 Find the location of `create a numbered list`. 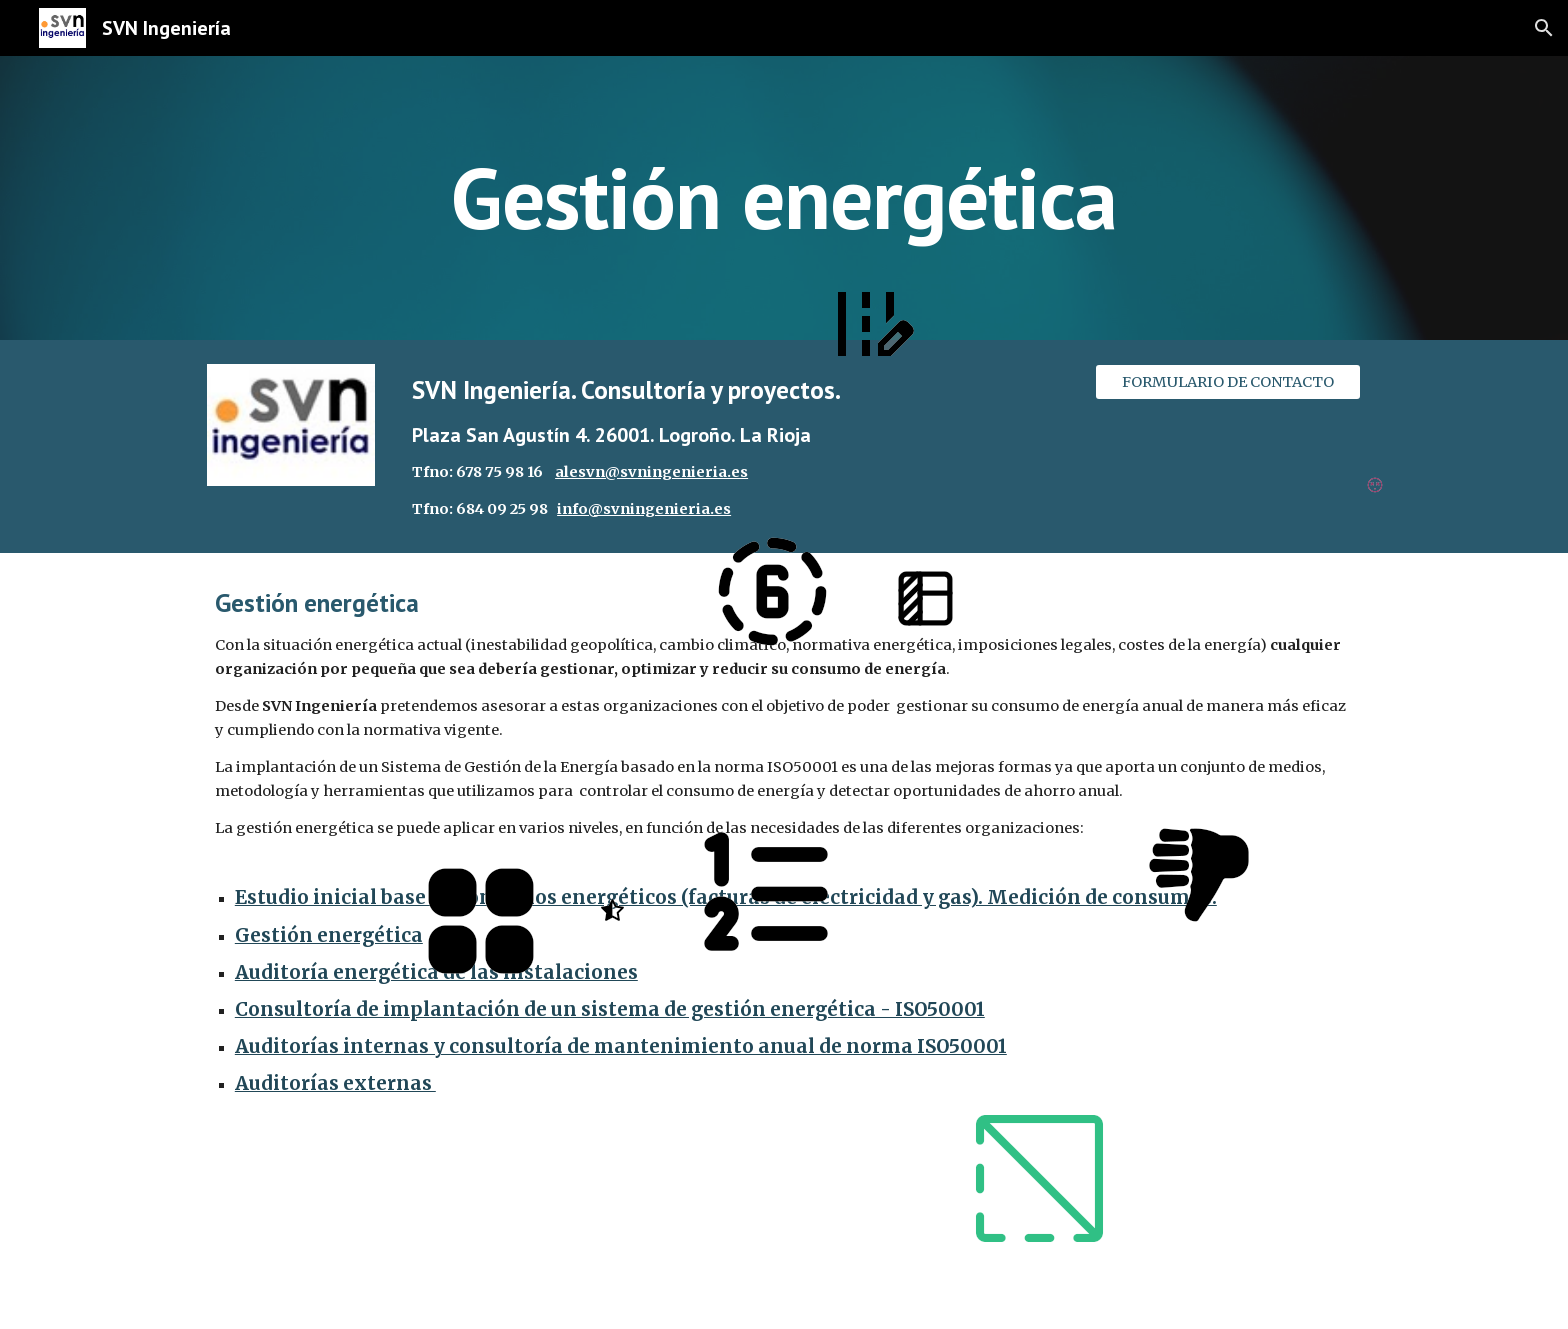

create a numbered list is located at coordinates (766, 894).